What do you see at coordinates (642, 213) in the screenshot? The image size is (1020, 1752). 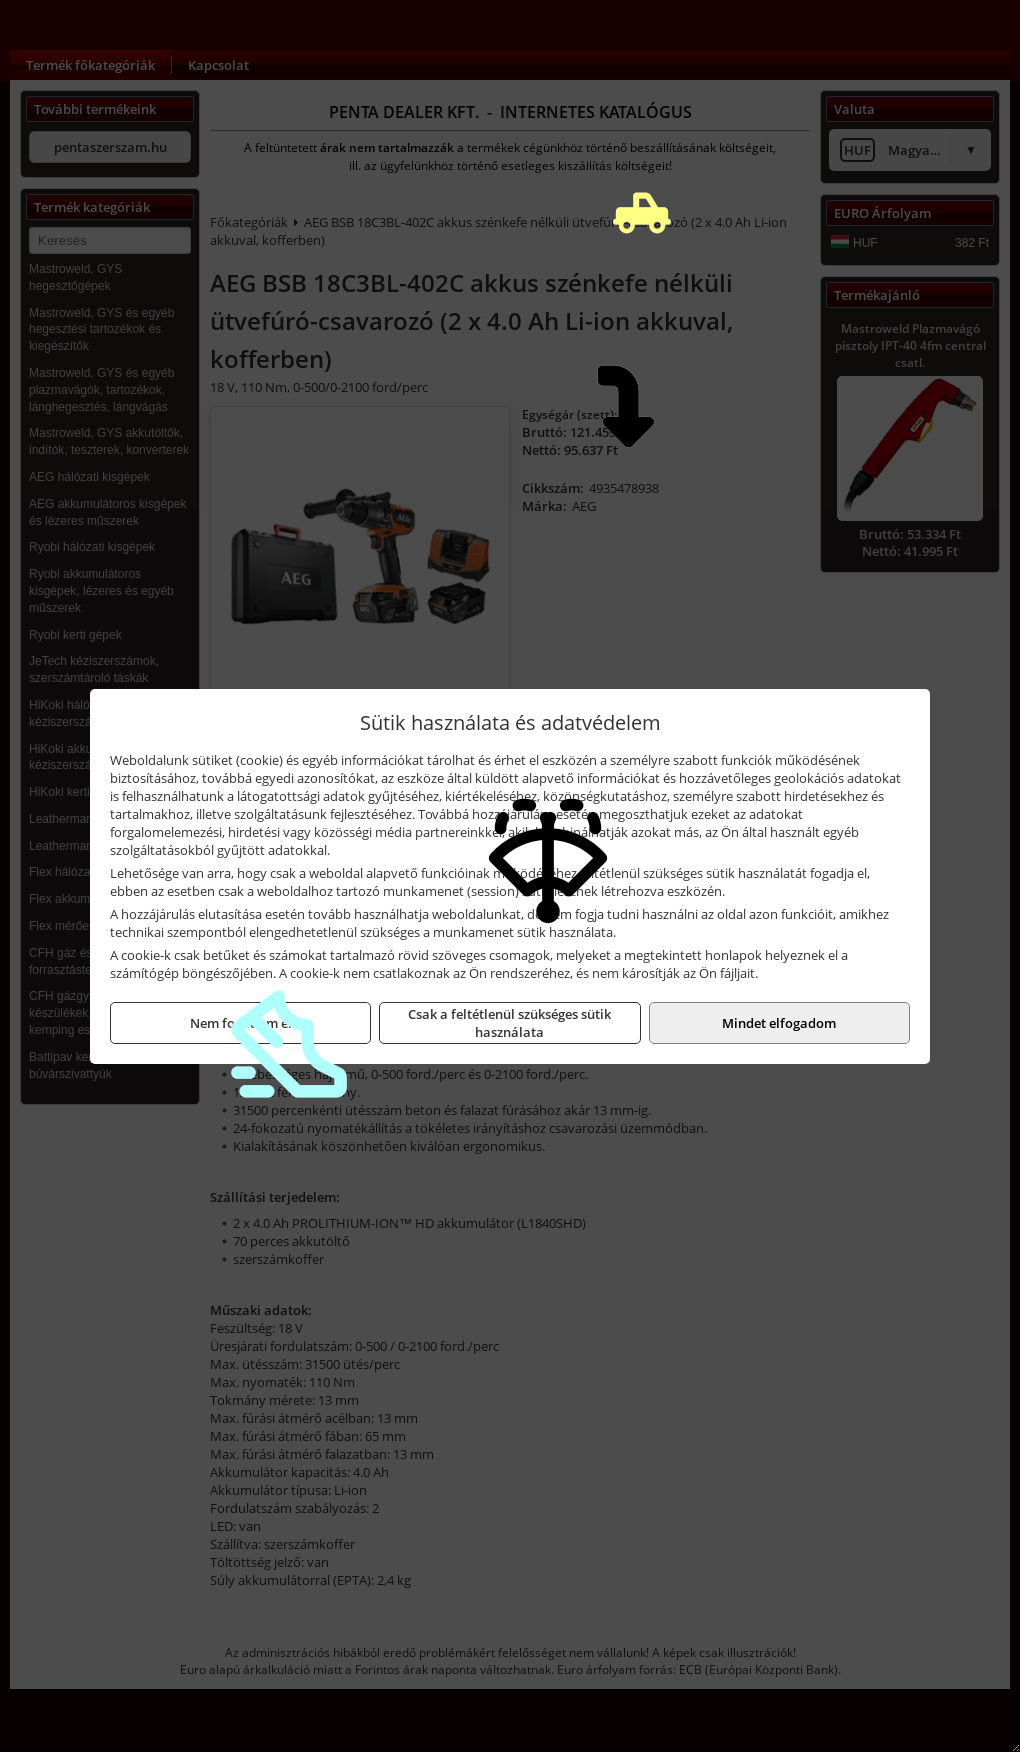 I see `select pickup truck as vehicle type` at bounding box center [642, 213].